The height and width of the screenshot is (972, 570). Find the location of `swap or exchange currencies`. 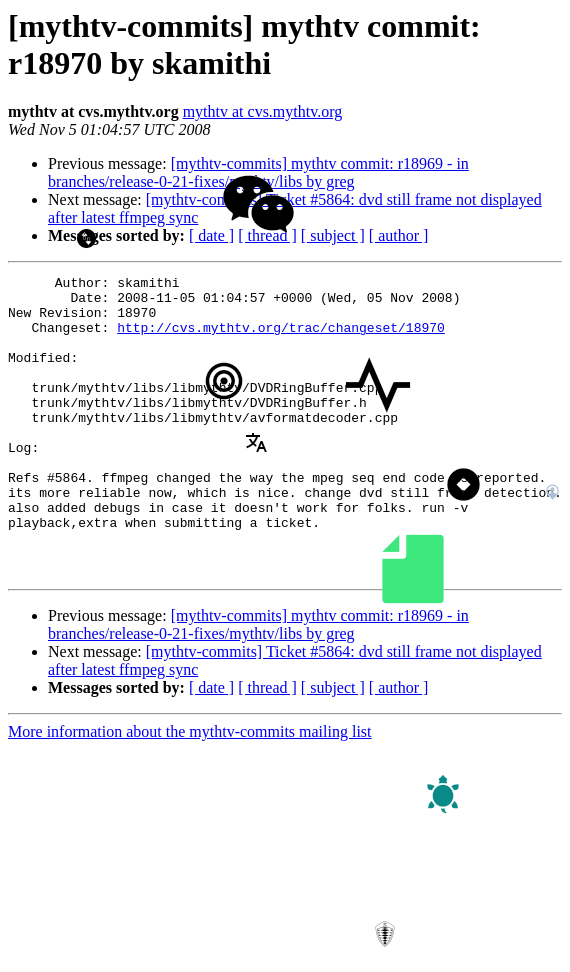

swap or exchange currencies is located at coordinates (86, 238).